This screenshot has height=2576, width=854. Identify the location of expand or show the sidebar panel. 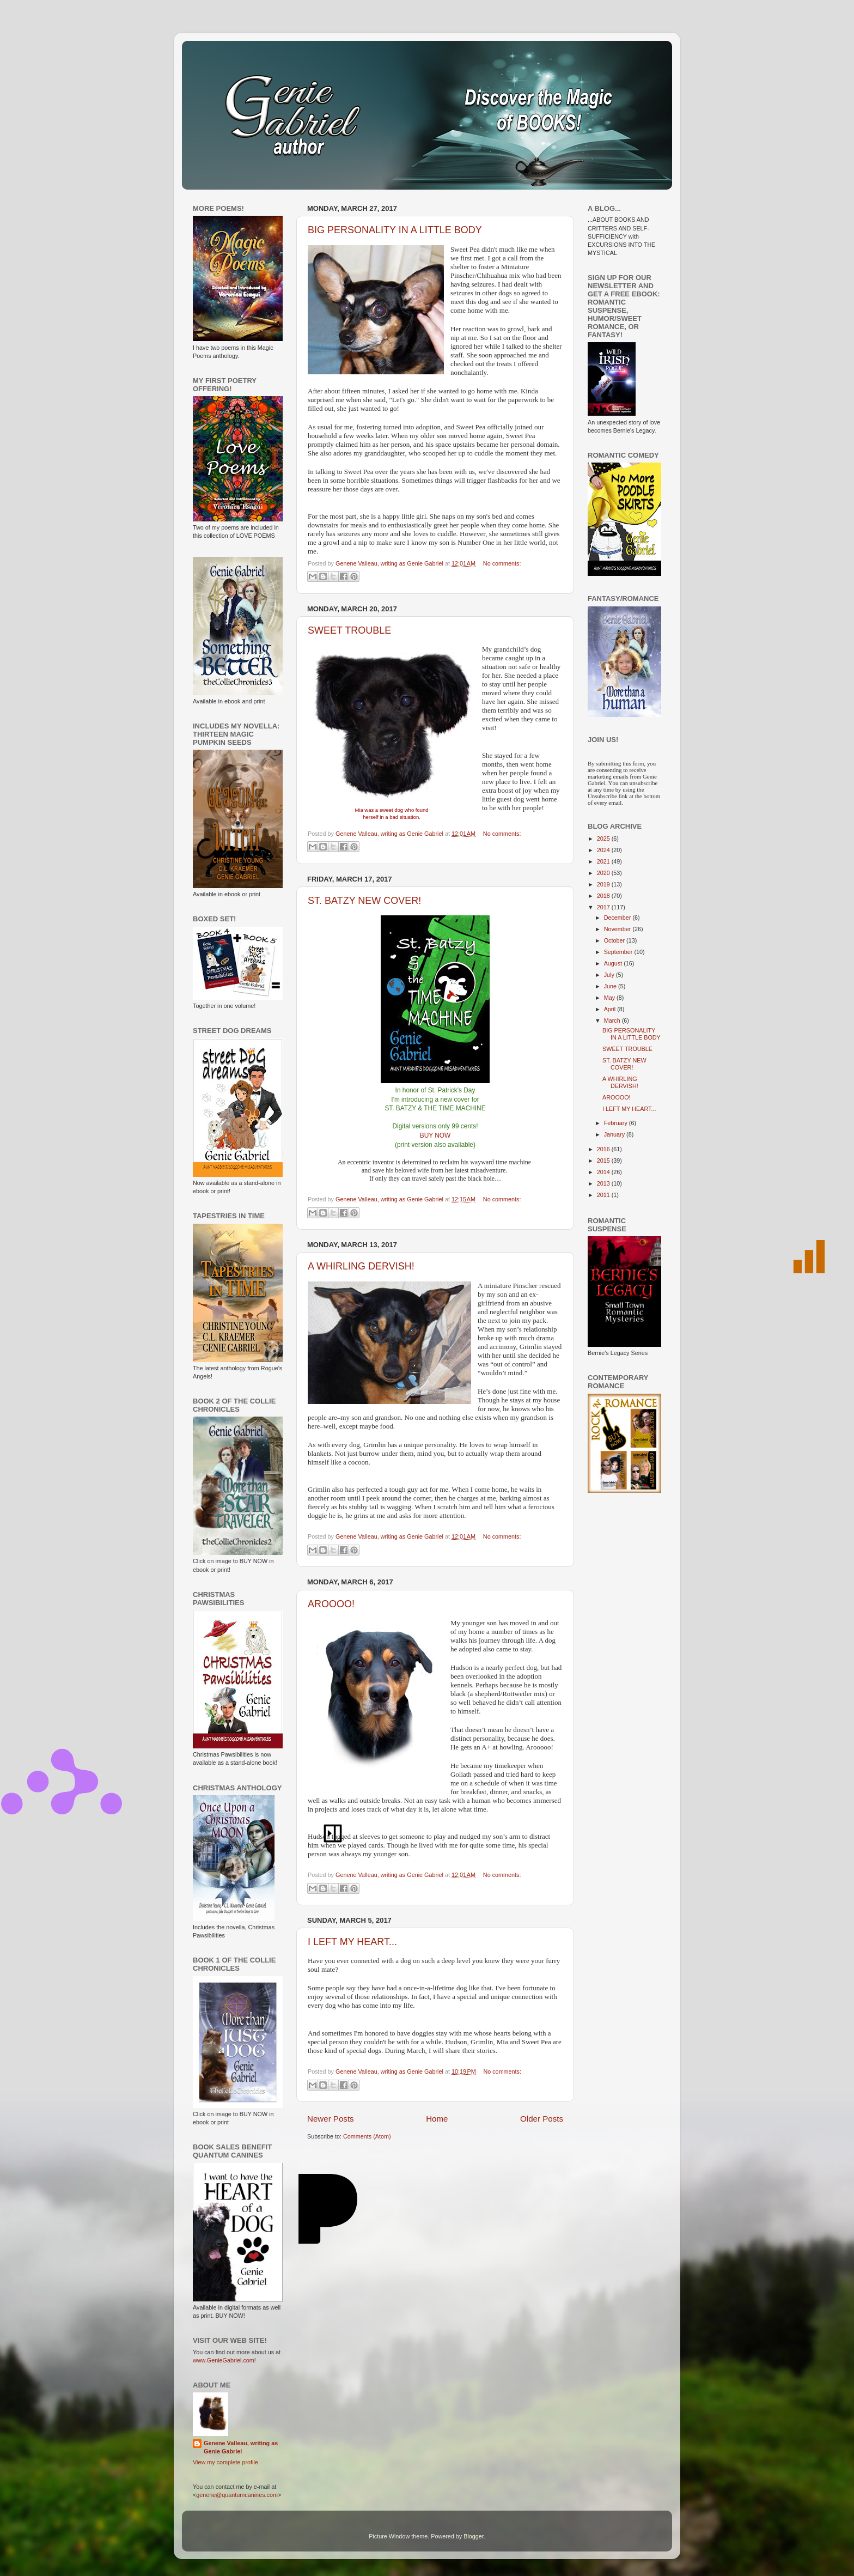
(333, 1833).